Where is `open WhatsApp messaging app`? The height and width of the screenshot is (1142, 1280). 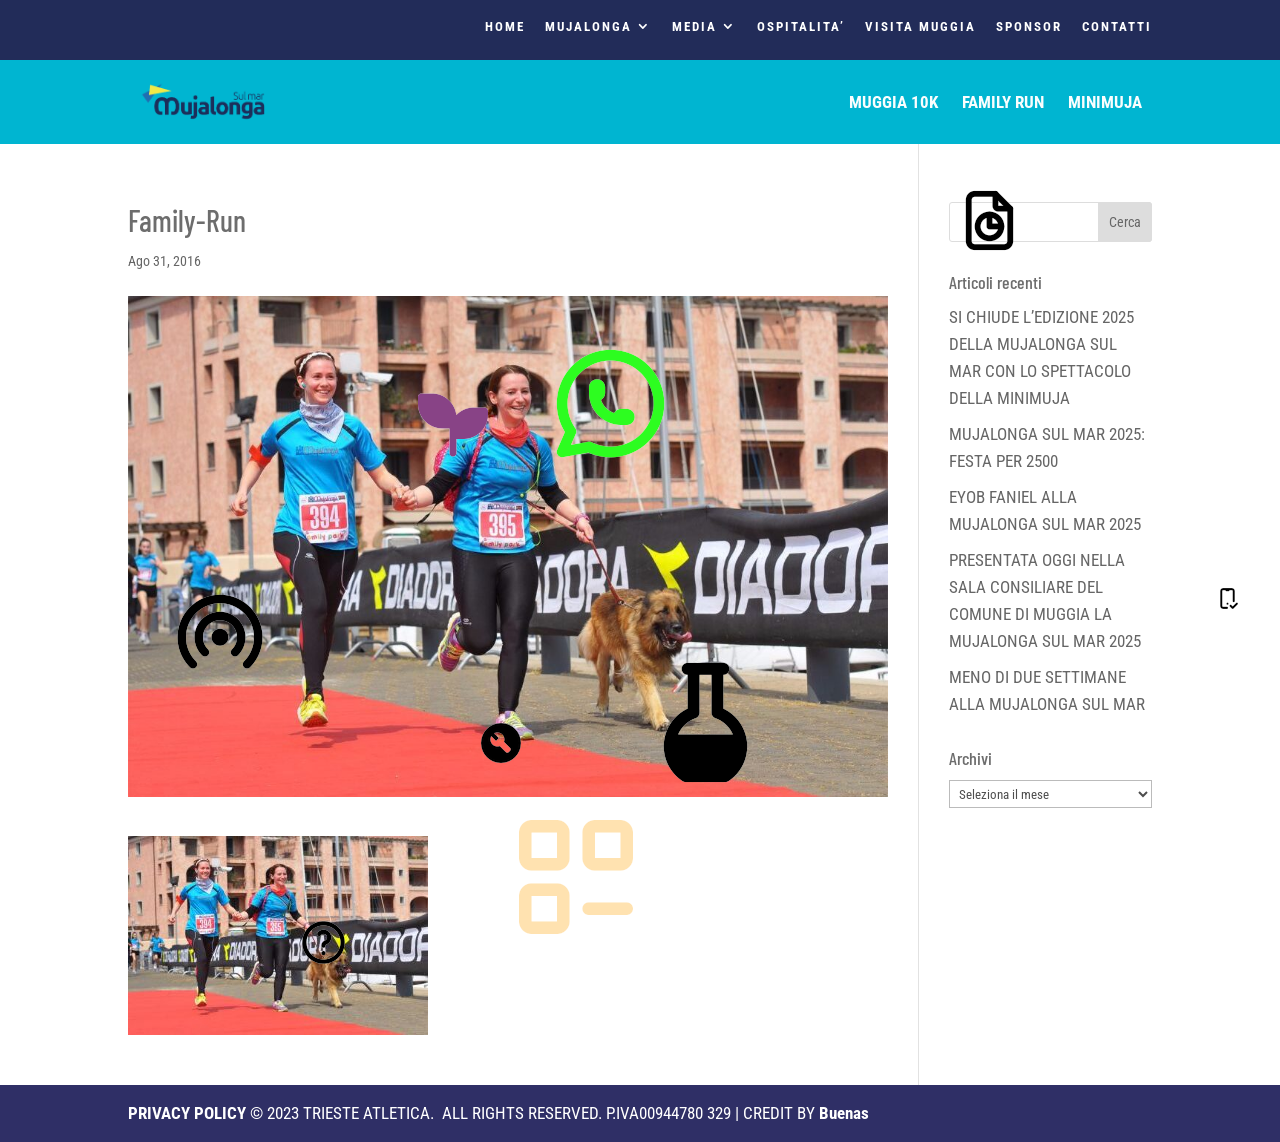 open WhatsApp messaging app is located at coordinates (610, 403).